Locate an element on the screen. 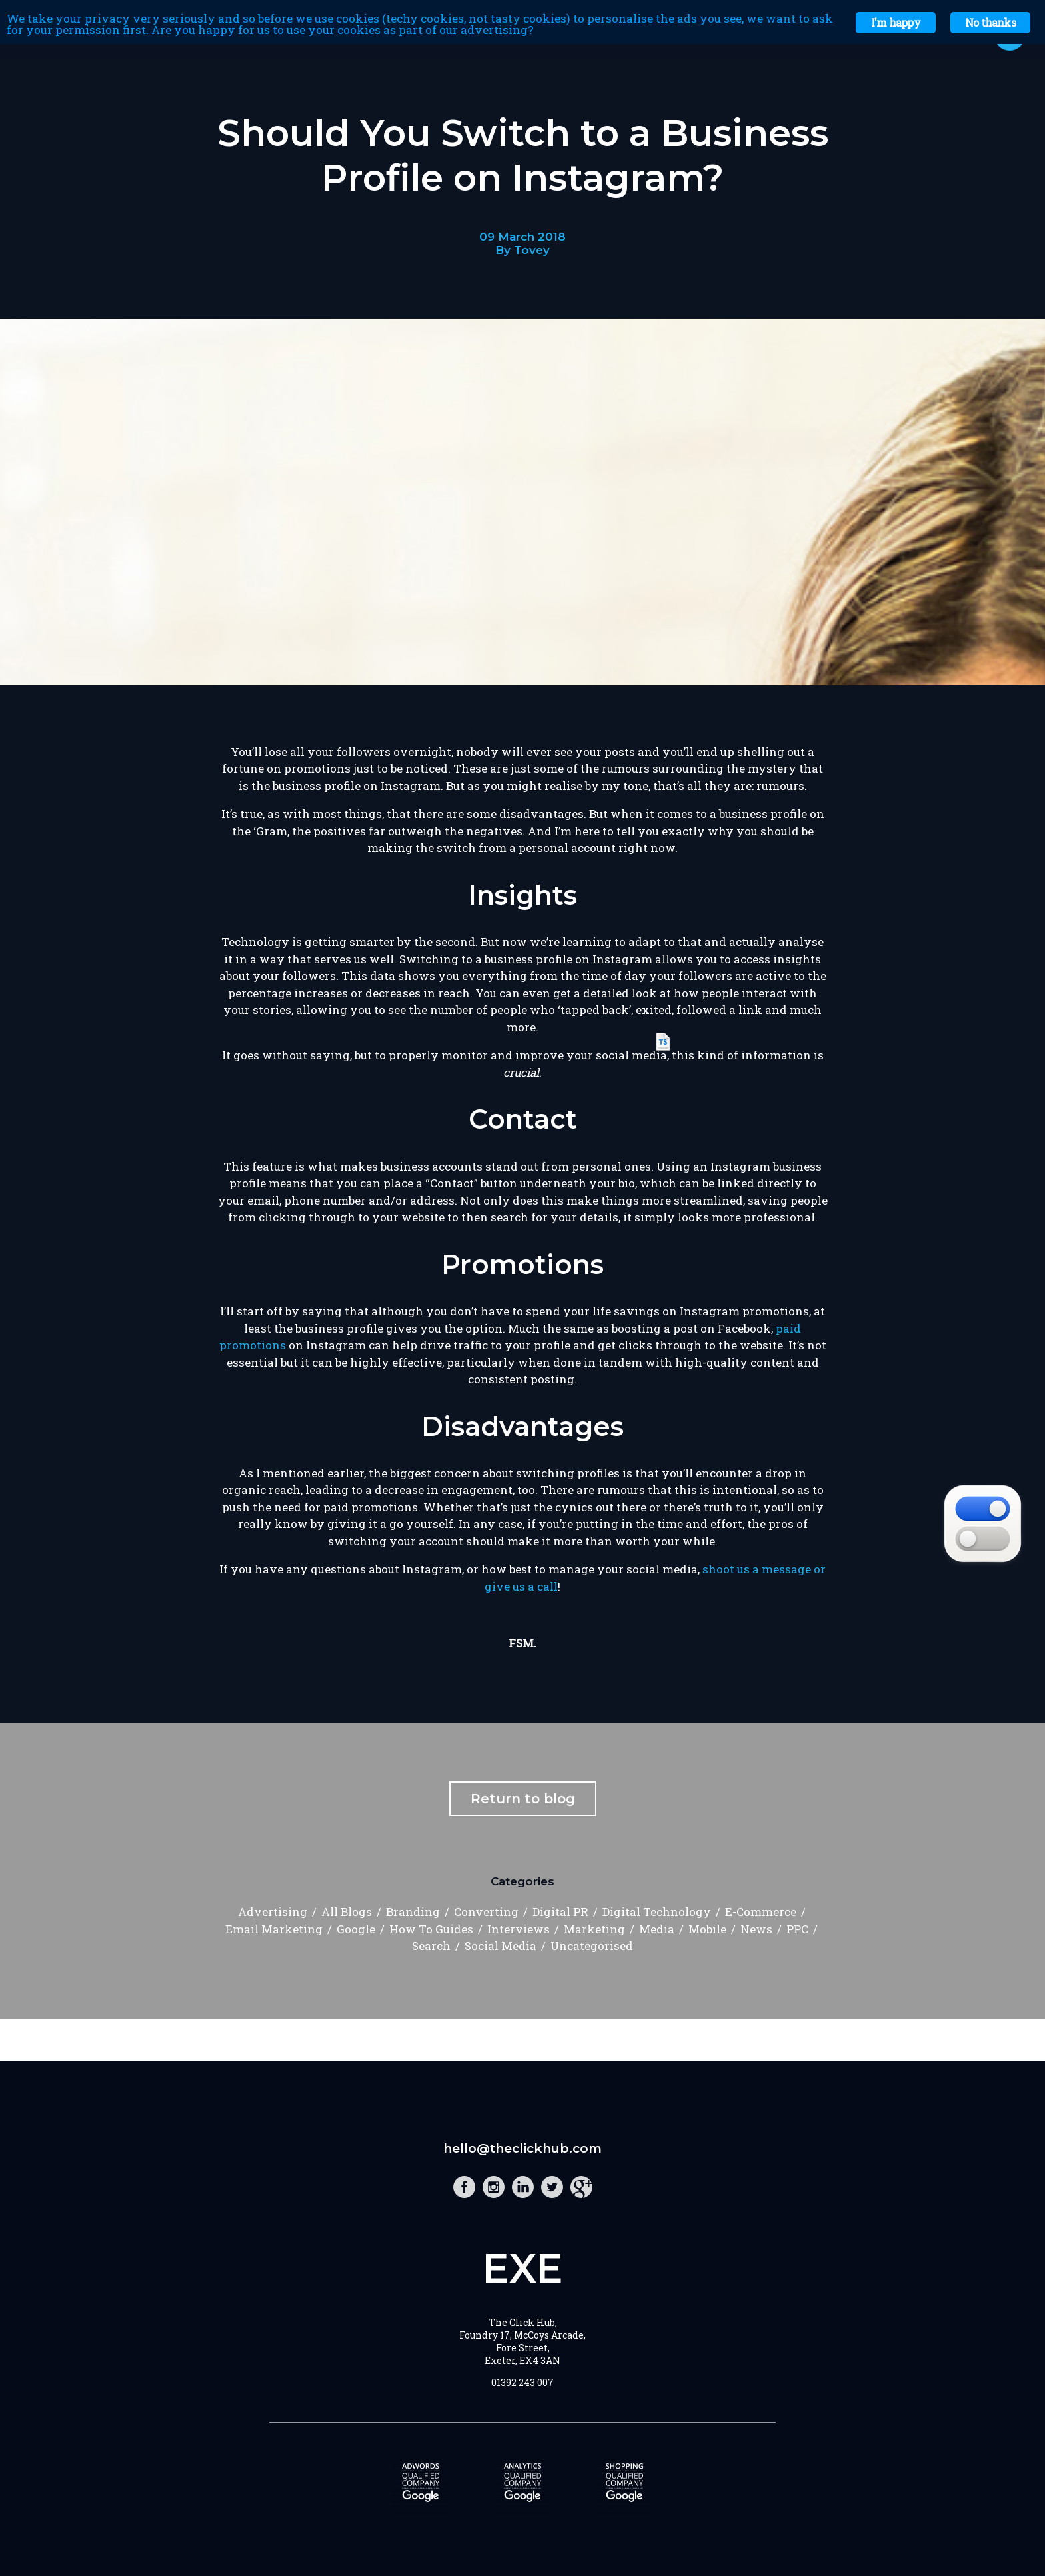 This screenshot has width=1045, height=2576. open gnome tweaks to customize system settings is located at coordinates (982, 1523).